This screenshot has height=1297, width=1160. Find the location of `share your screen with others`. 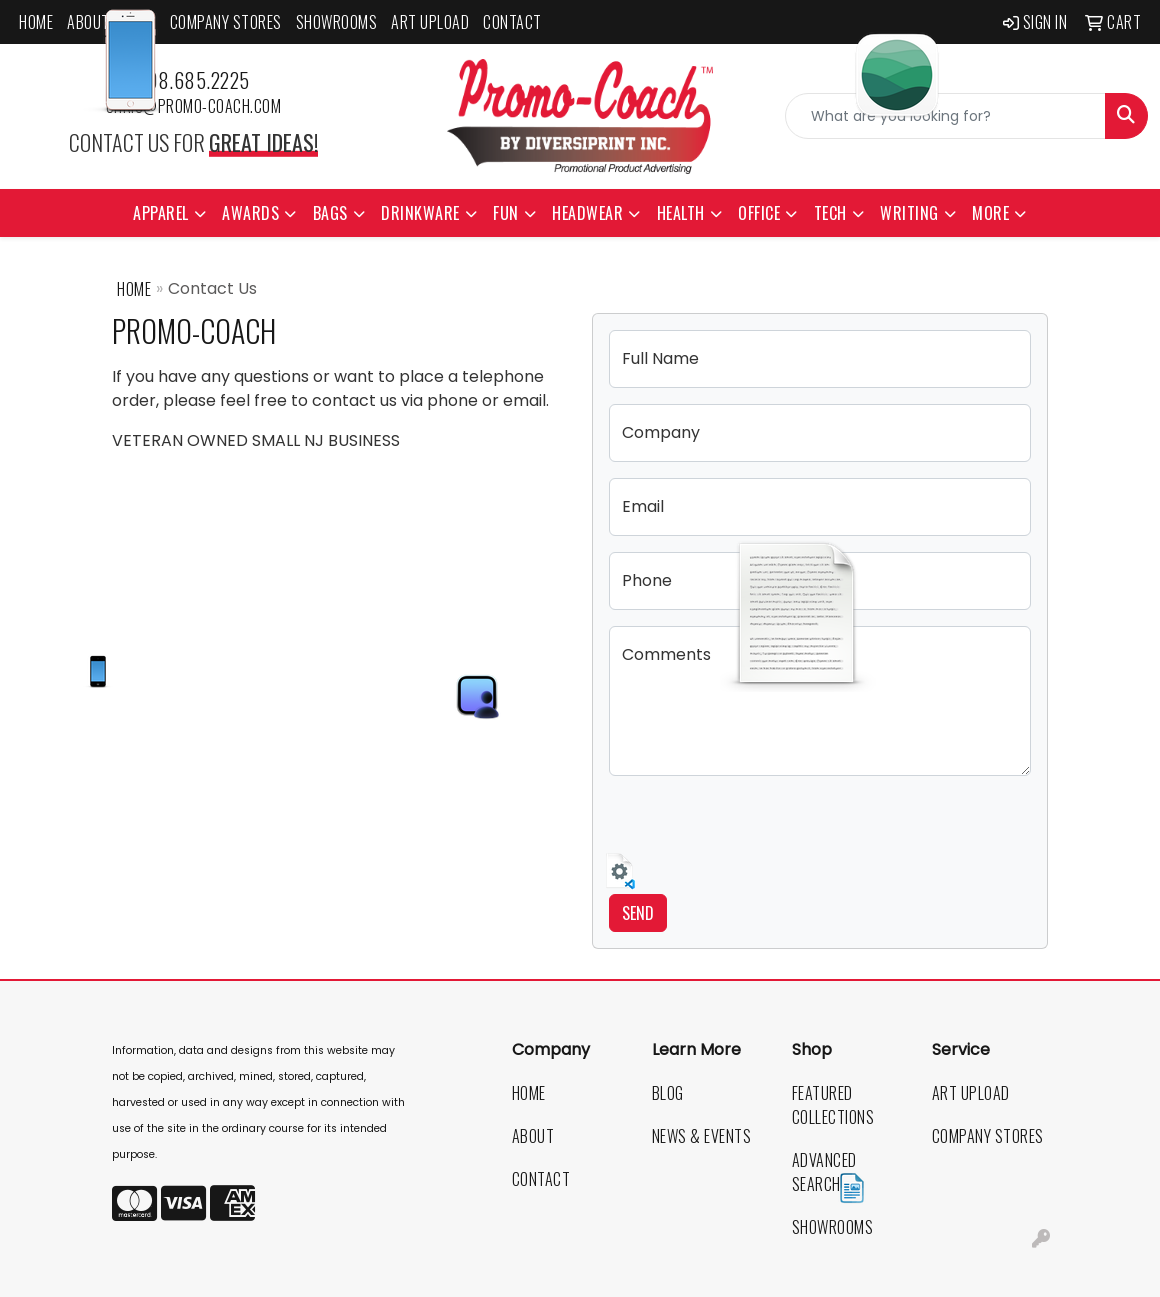

share your screen with others is located at coordinates (477, 695).